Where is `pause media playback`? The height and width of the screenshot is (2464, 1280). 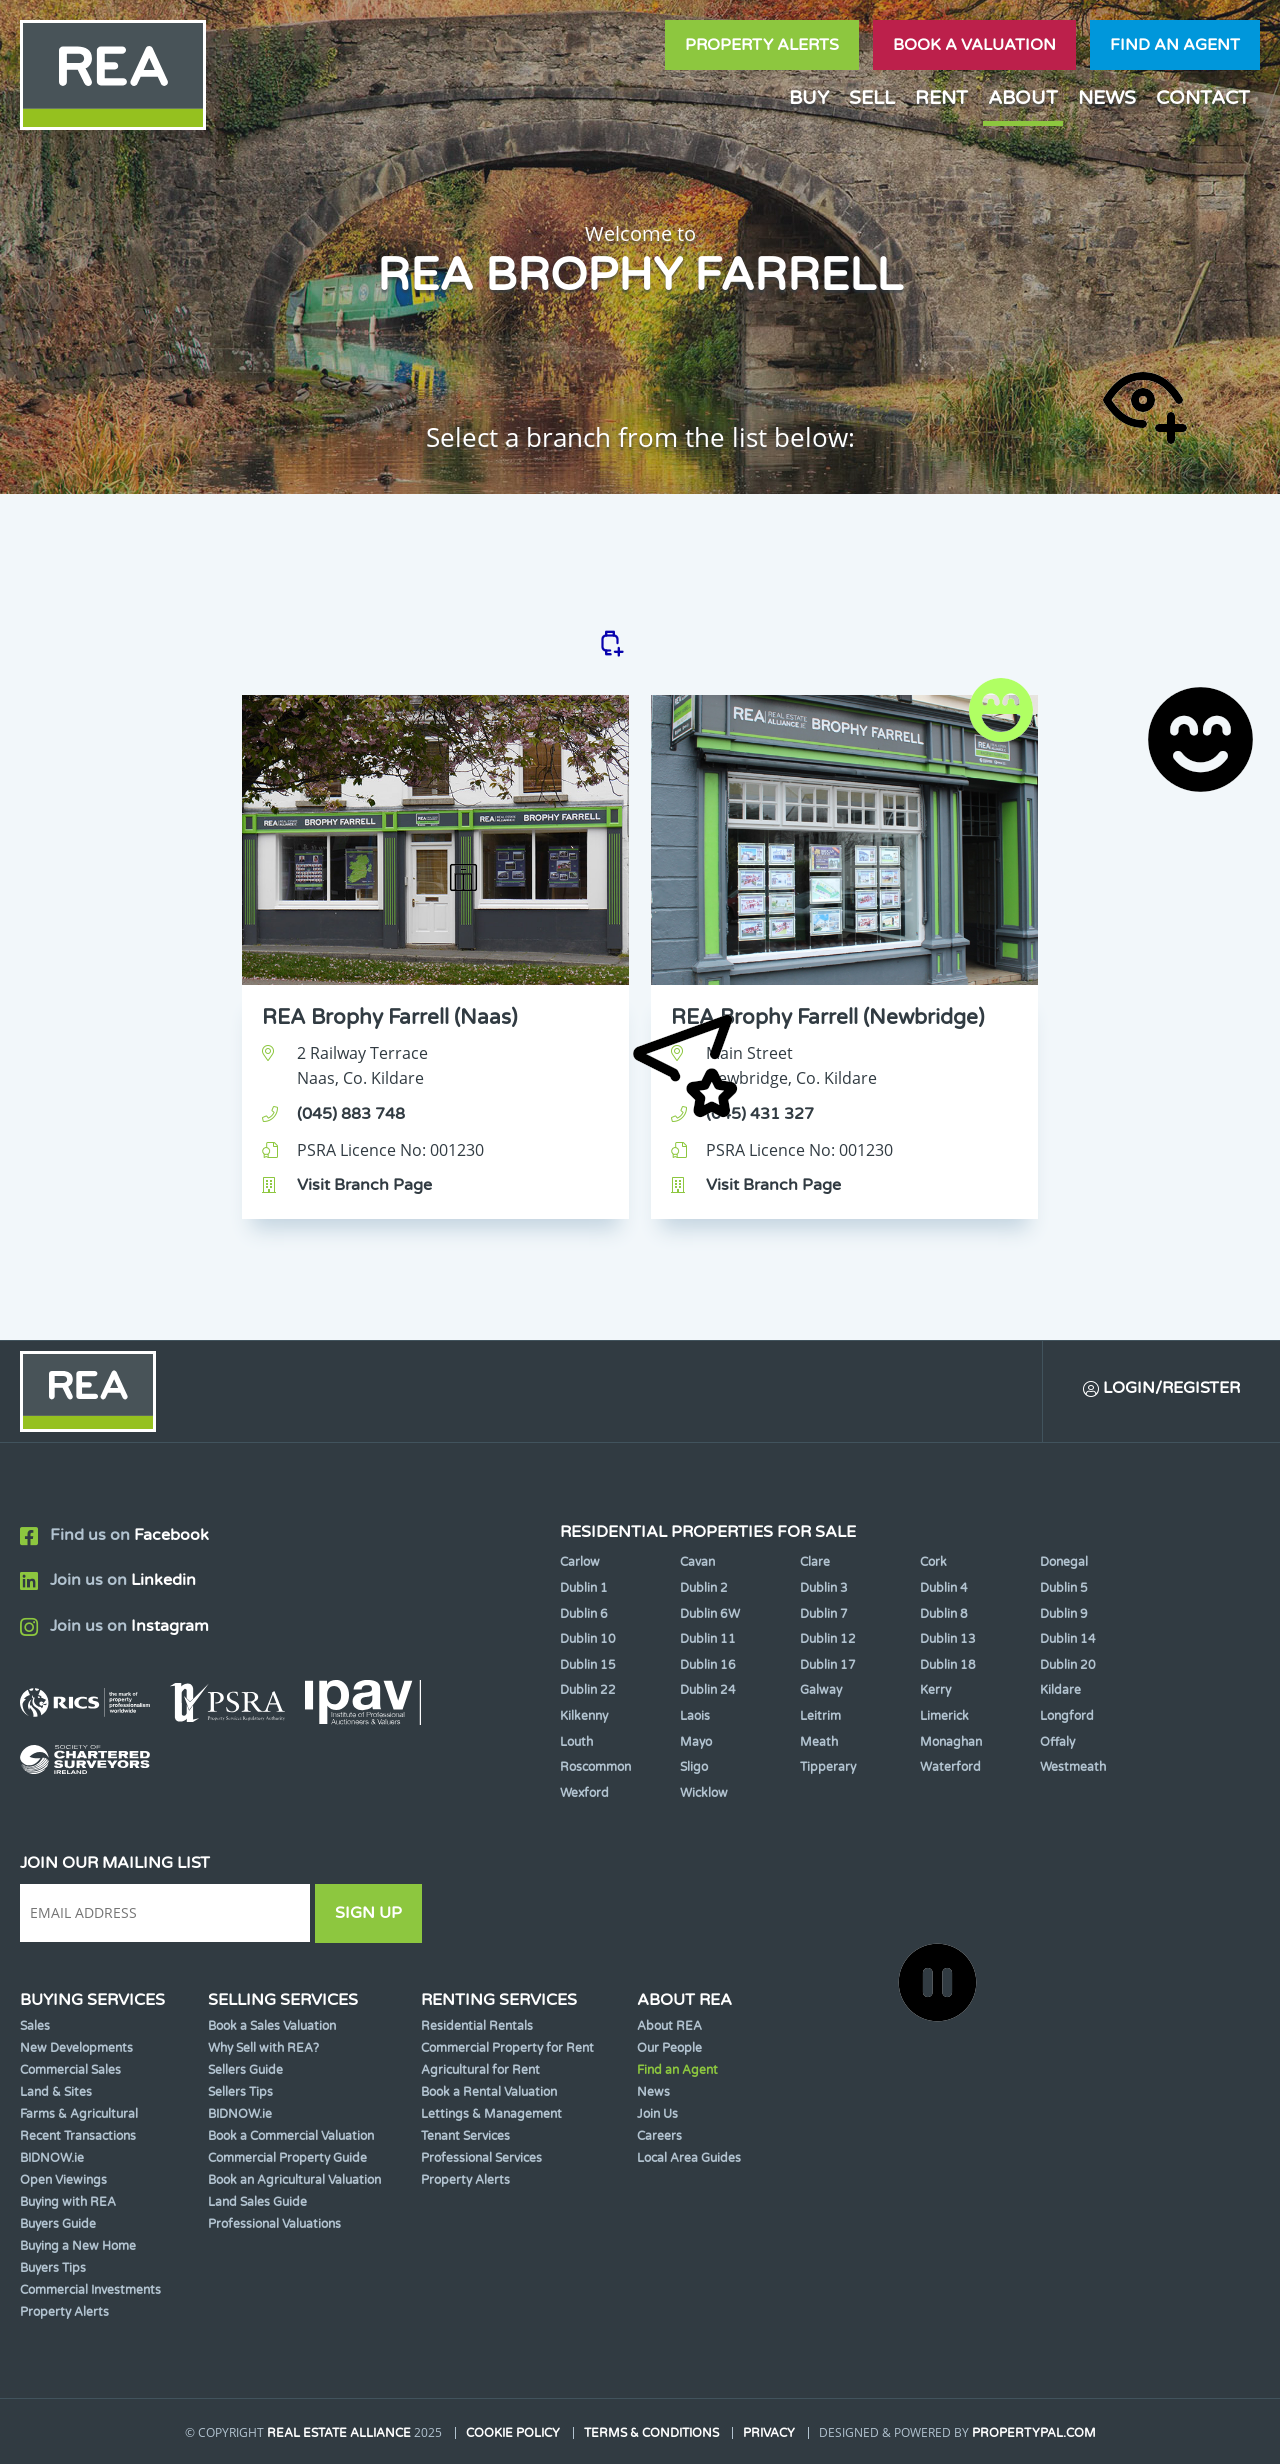
pause media playback is located at coordinates (937, 1982).